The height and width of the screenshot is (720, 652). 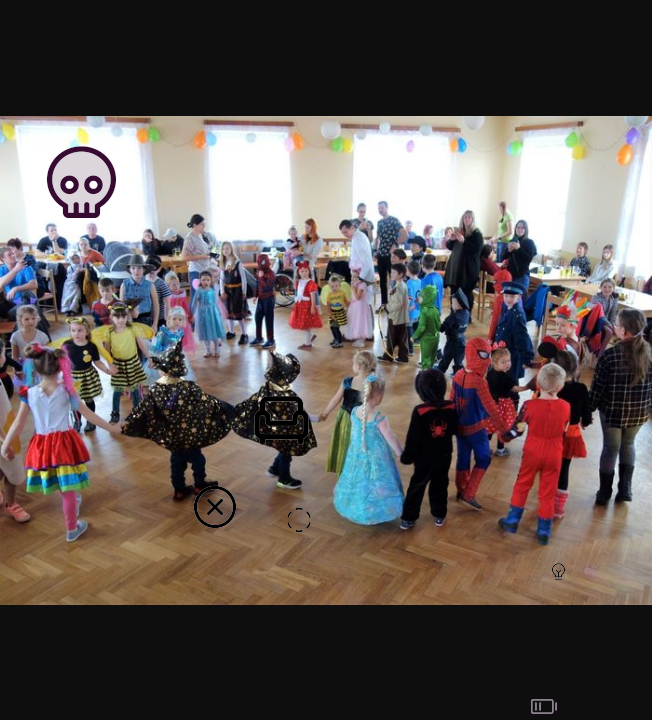 What do you see at coordinates (543, 706) in the screenshot?
I see `indicates medium battery level` at bounding box center [543, 706].